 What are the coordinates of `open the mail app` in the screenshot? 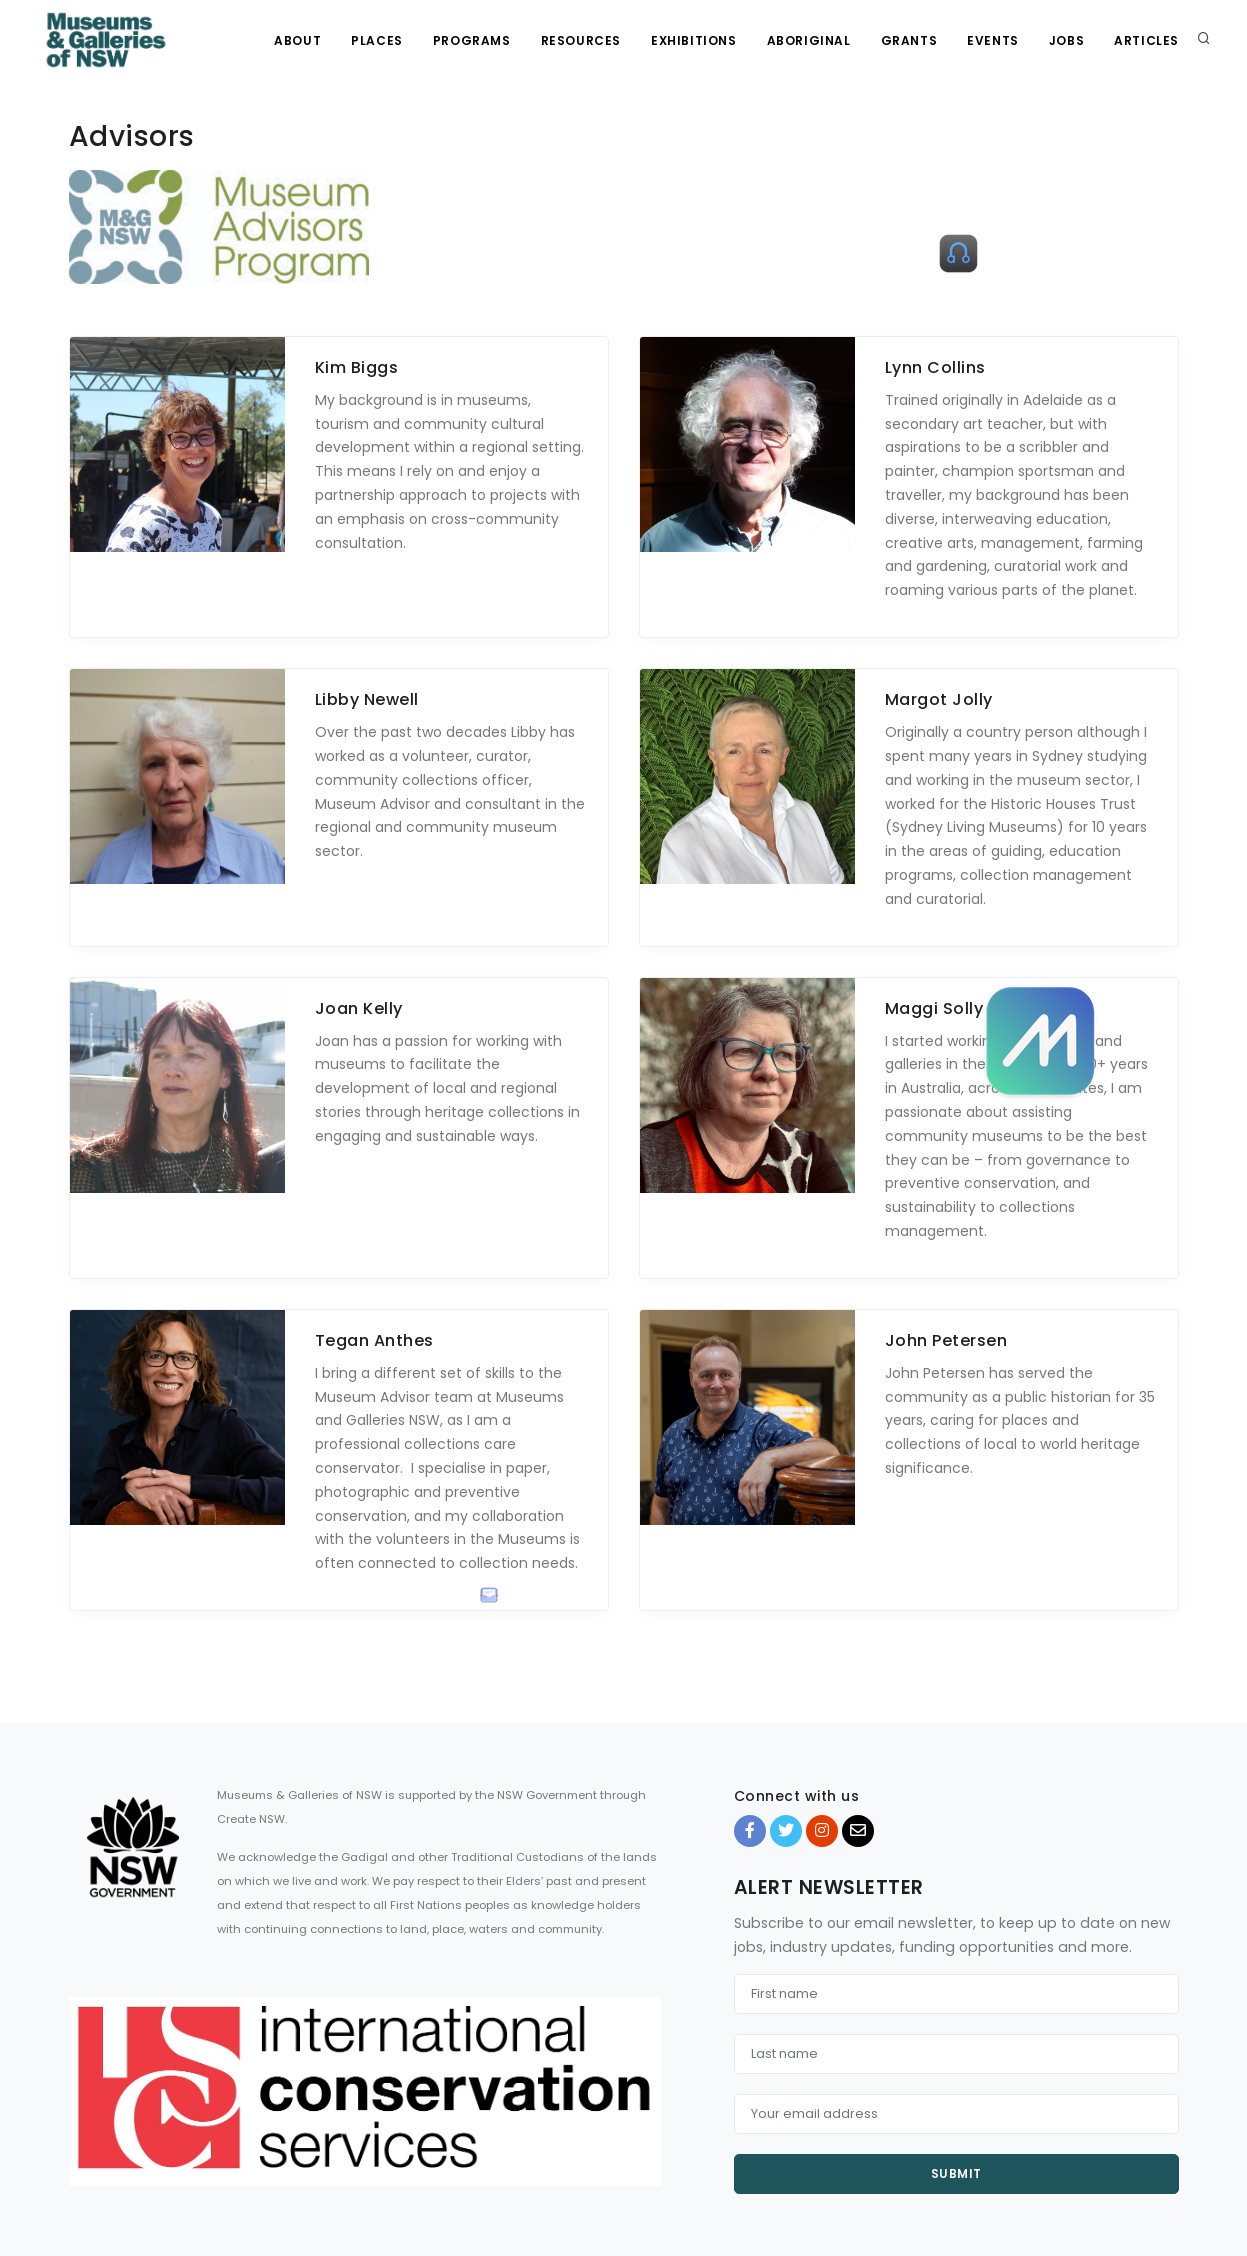 It's located at (489, 1595).